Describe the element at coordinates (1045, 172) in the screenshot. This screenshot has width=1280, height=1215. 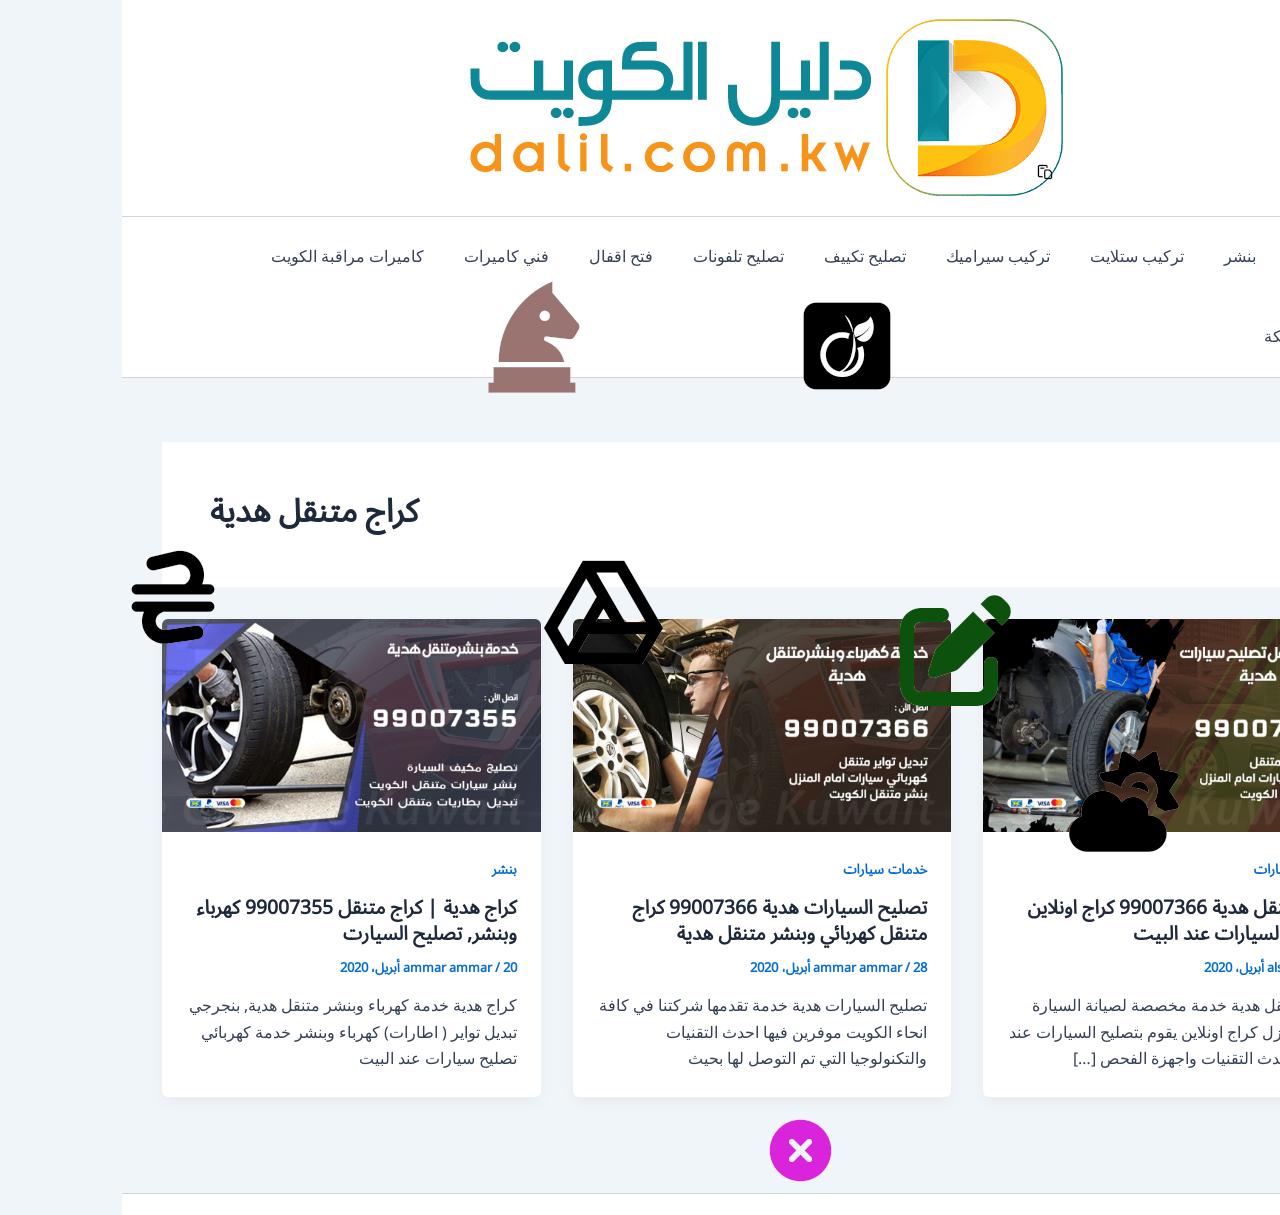
I see `copy file to clipboard` at that location.